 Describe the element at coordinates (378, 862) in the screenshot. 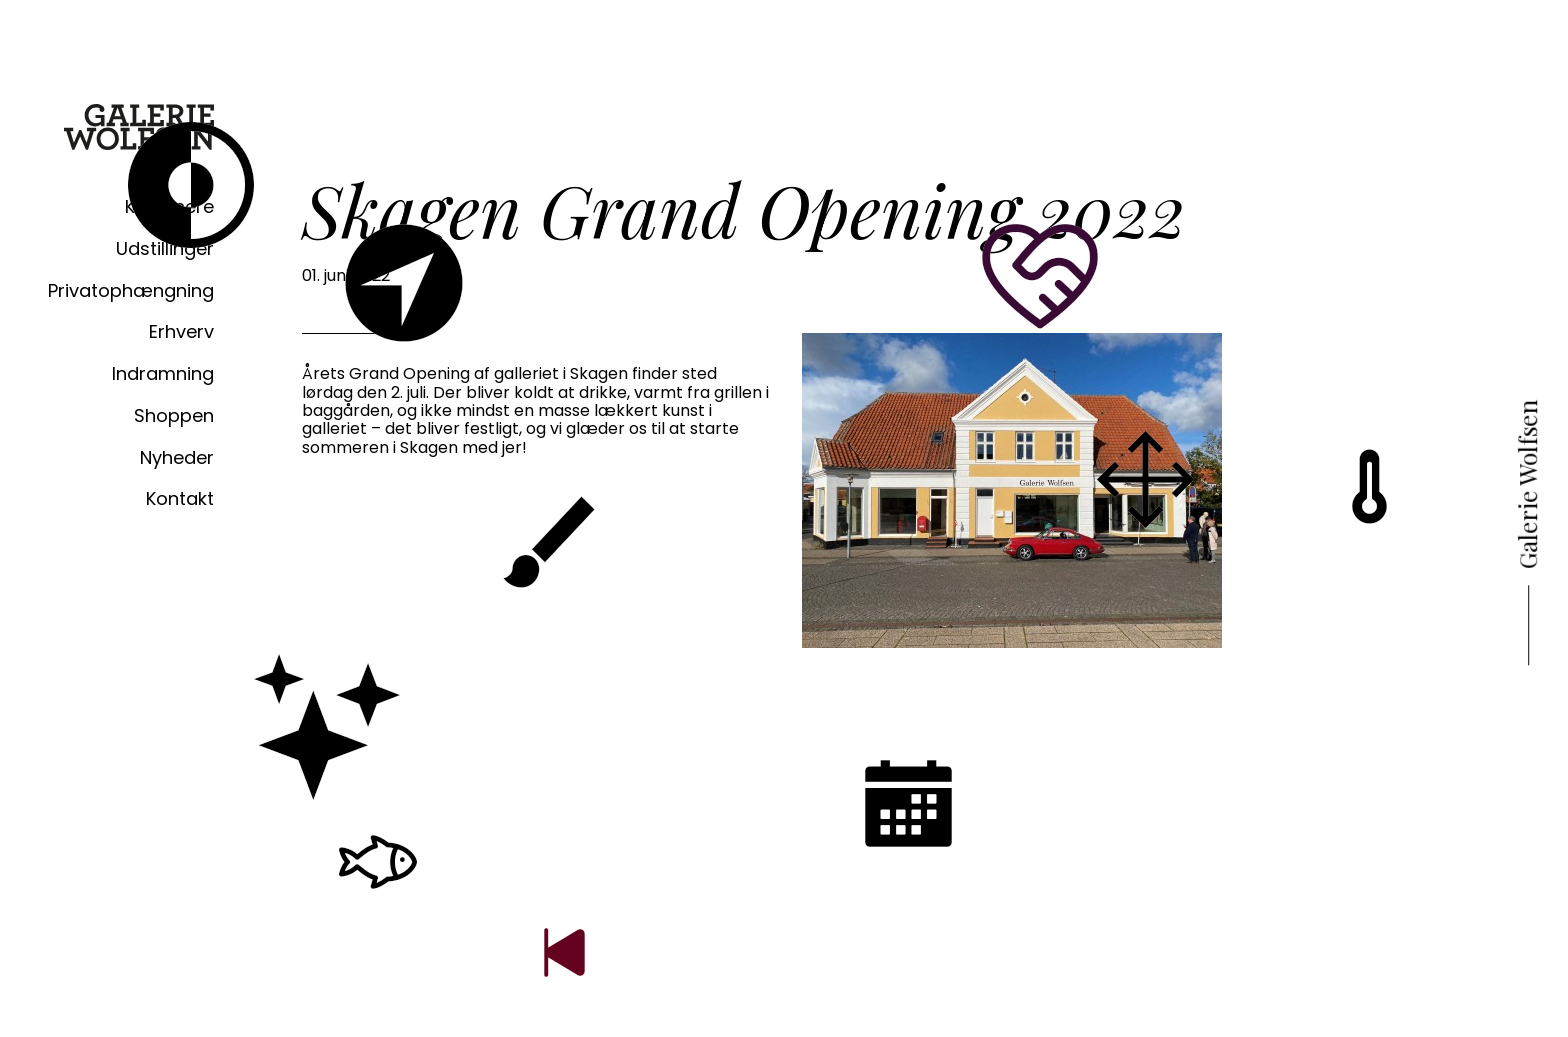

I see `indicates seafood or fish-related content` at that location.